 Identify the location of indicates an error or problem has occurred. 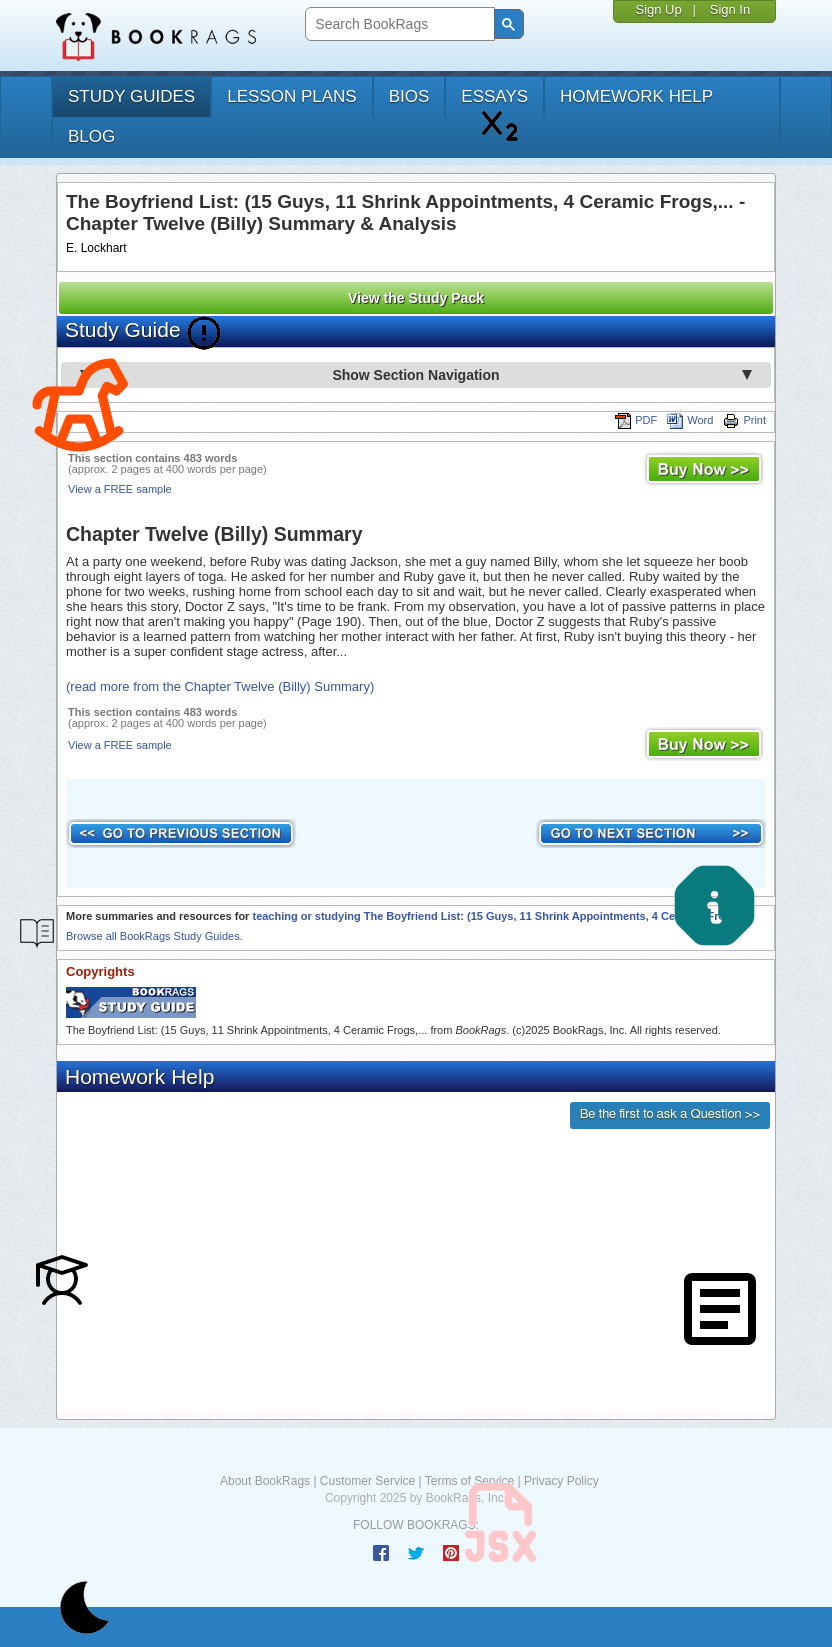
(204, 333).